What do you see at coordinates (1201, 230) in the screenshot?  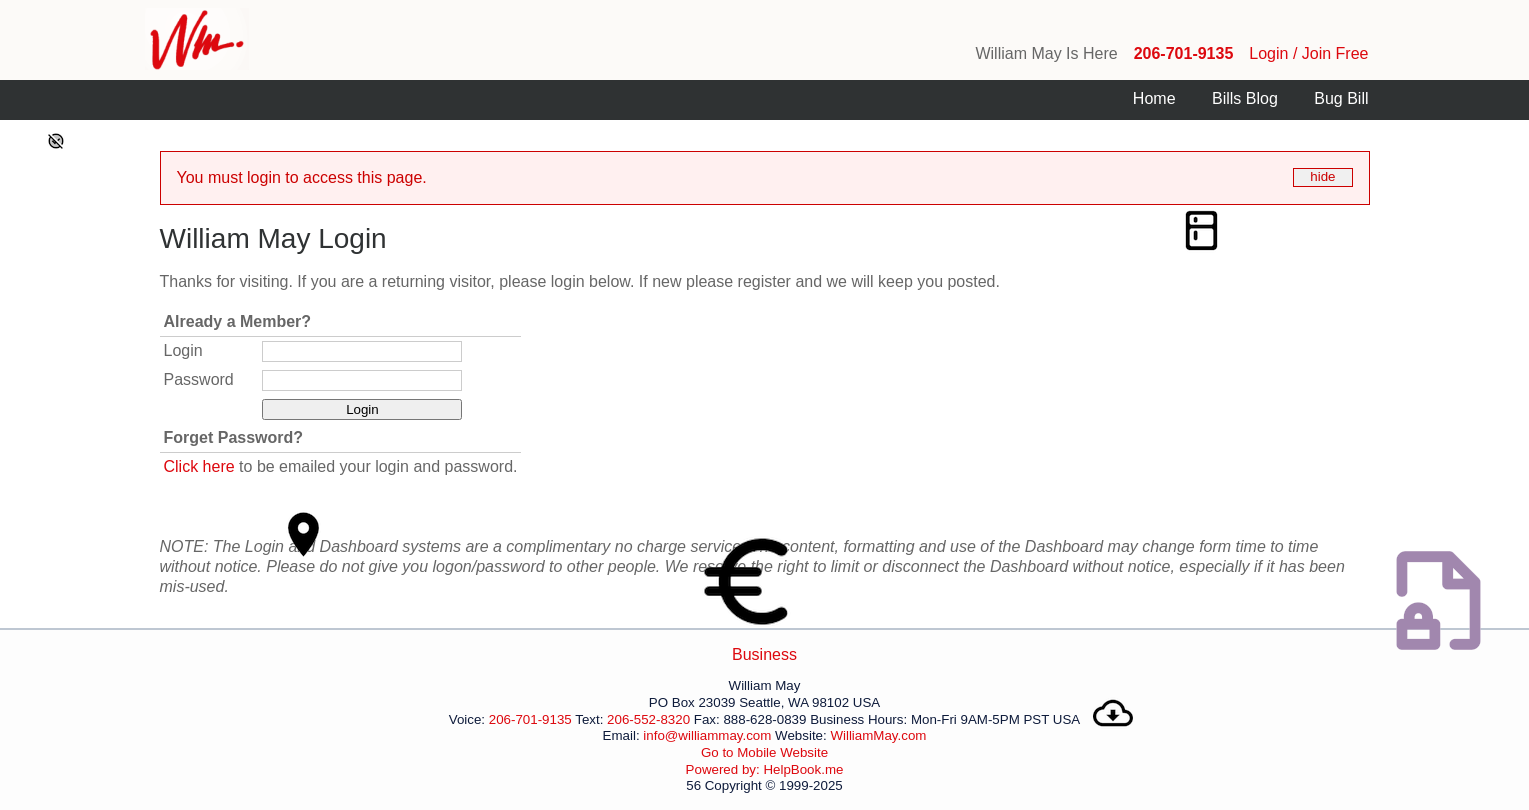 I see `access kitchen appliance controls` at bounding box center [1201, 230].